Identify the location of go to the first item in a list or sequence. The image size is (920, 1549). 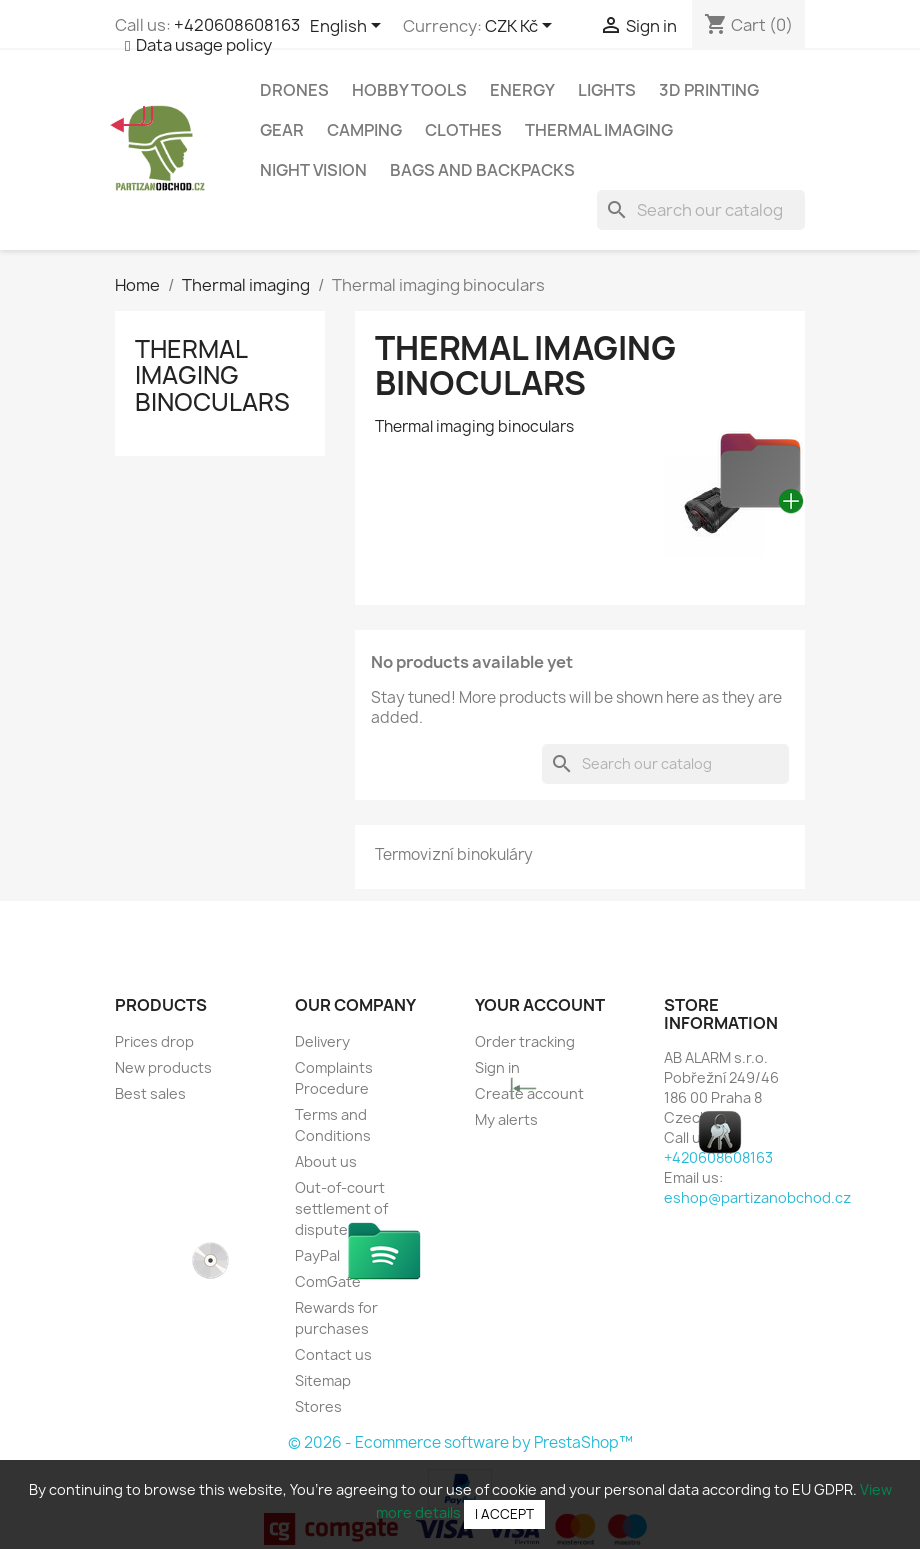
(523, 1088).